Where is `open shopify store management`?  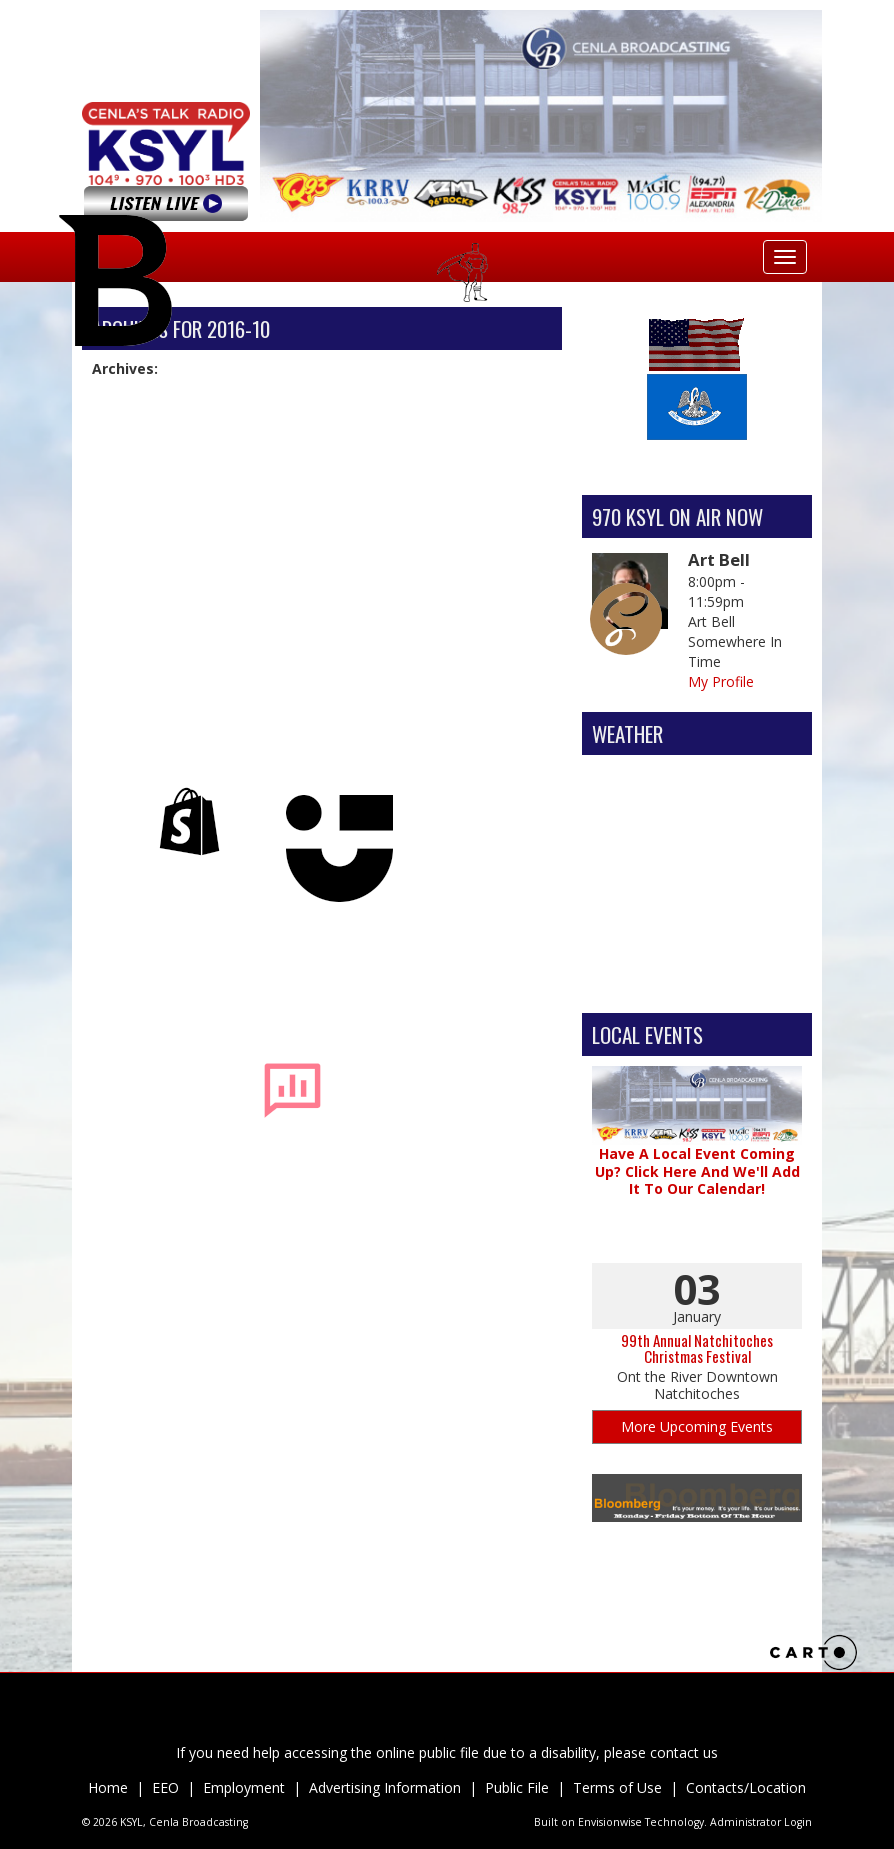
open shopify store management is located at coordinates (189, 821).